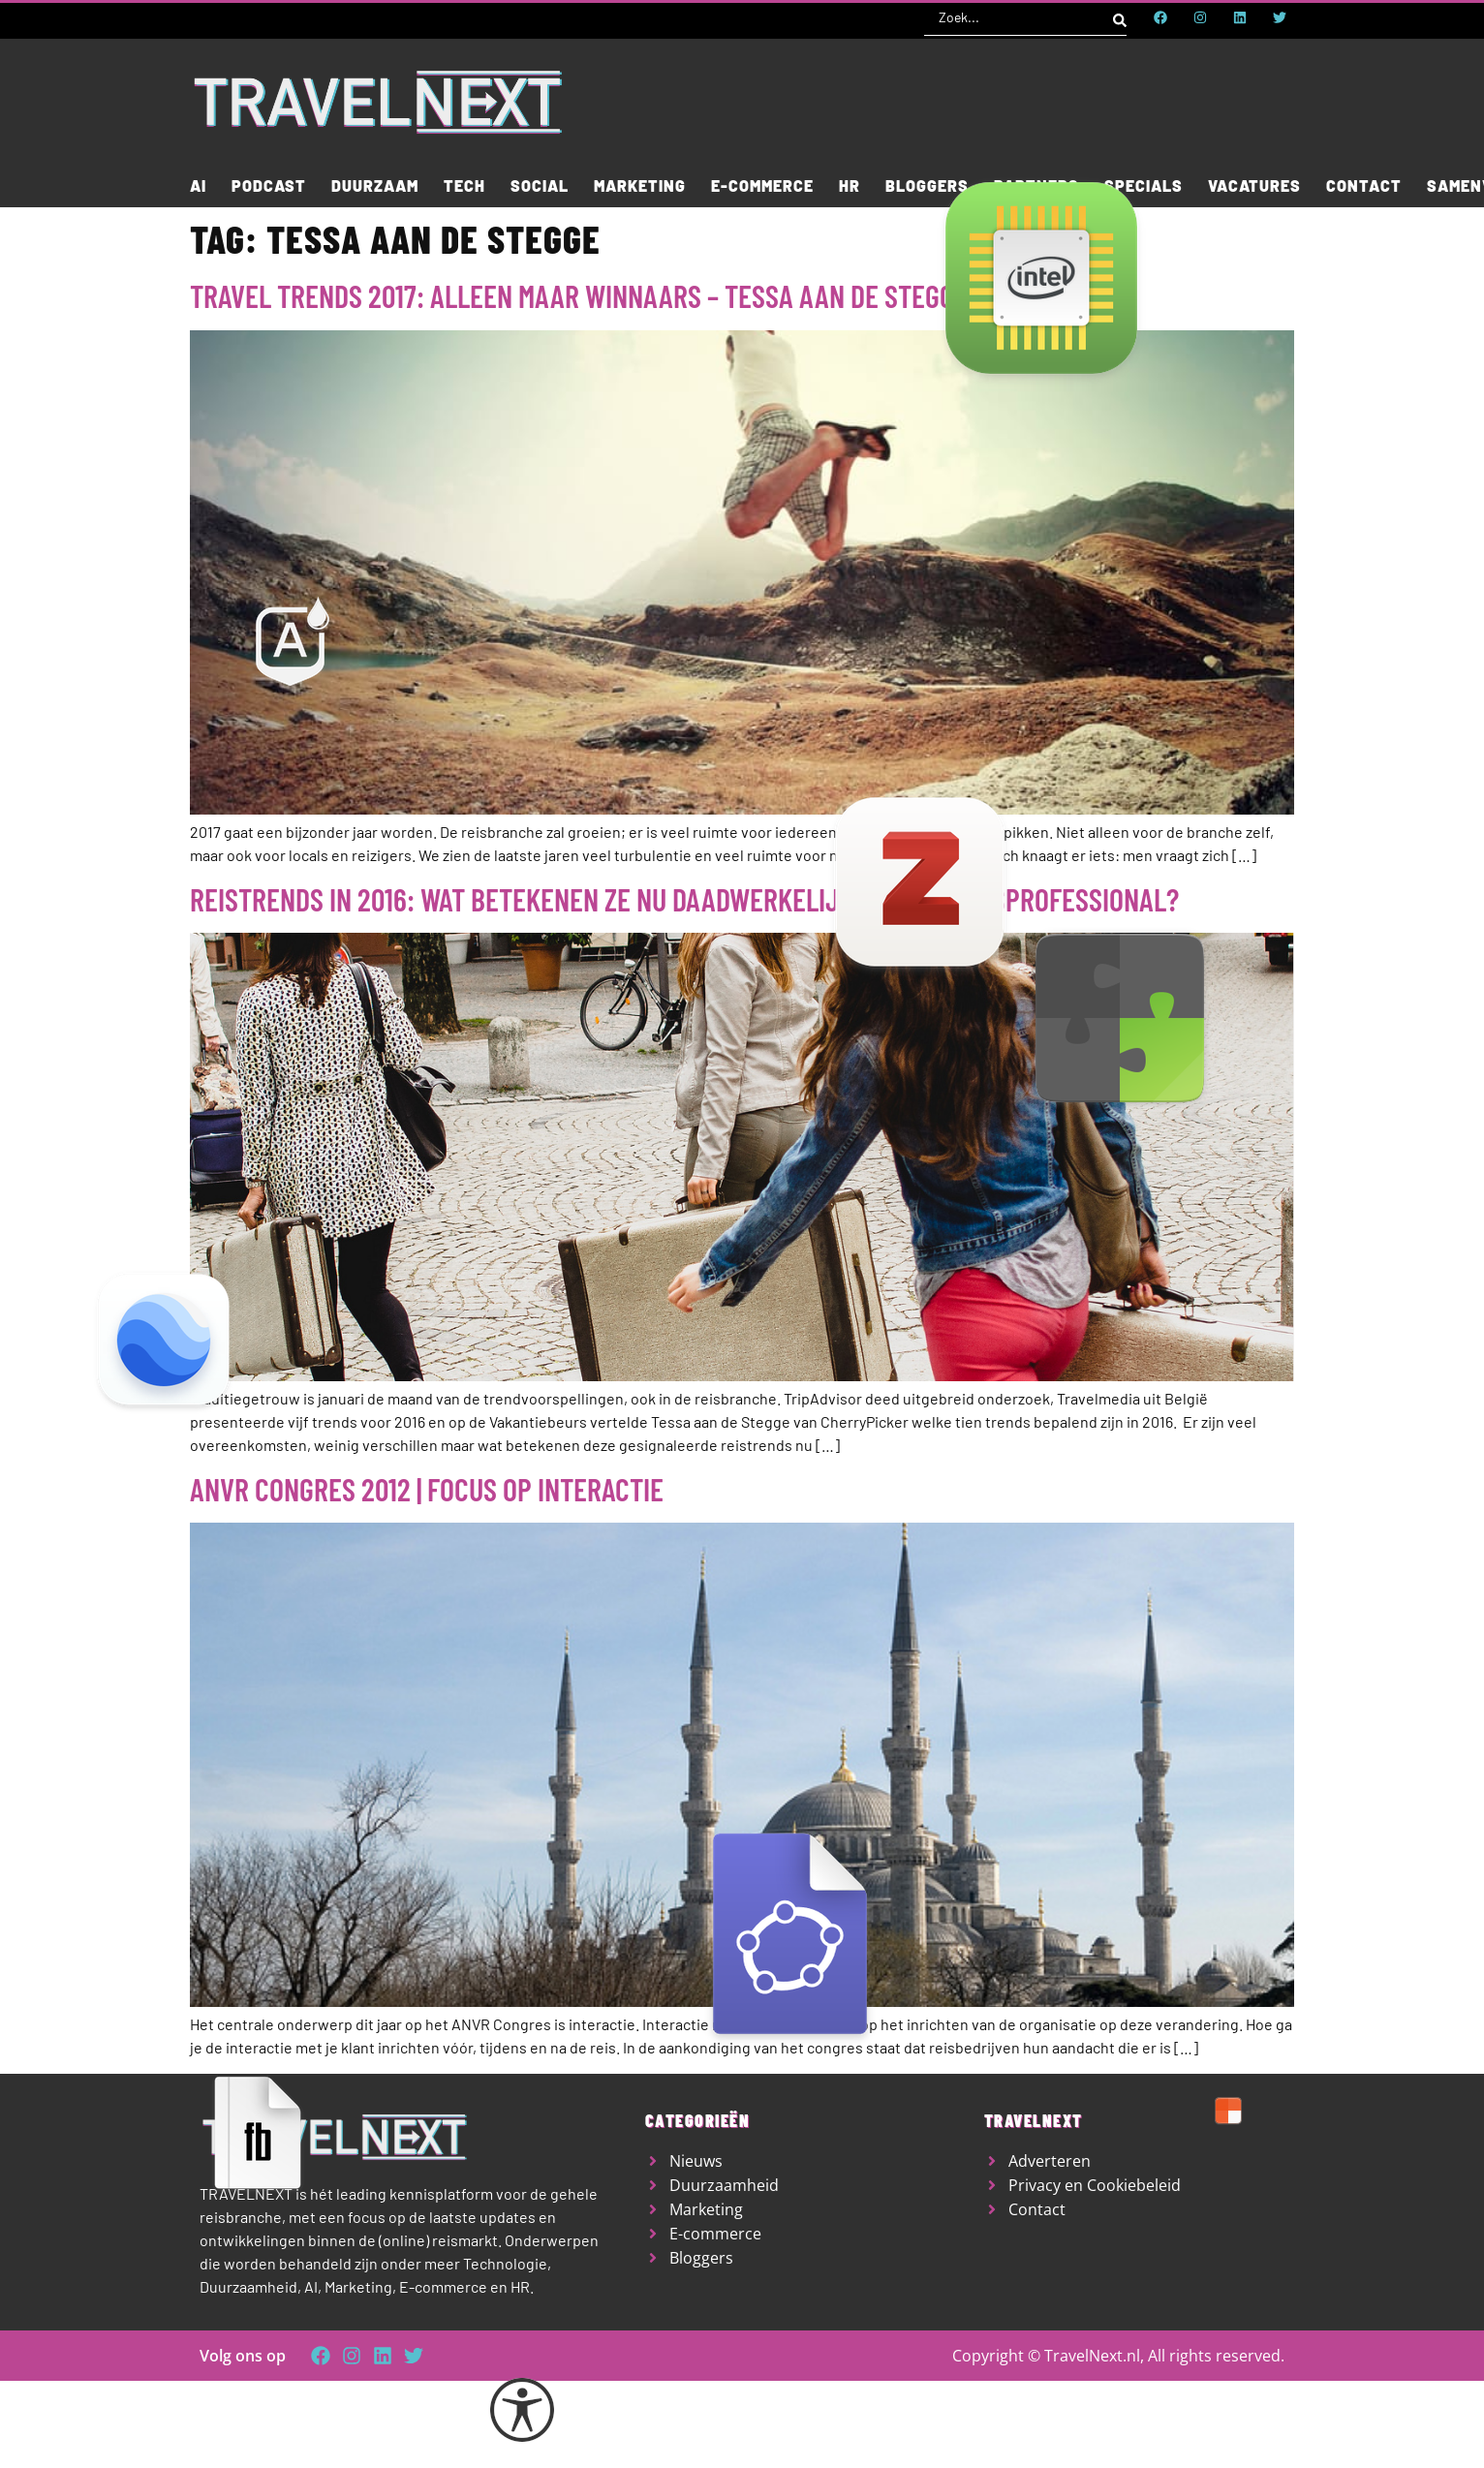  What do you see at coordinates (919, 881) in the screenshot?
I see `open zotero reference manager` at bounding box center [919, 881].